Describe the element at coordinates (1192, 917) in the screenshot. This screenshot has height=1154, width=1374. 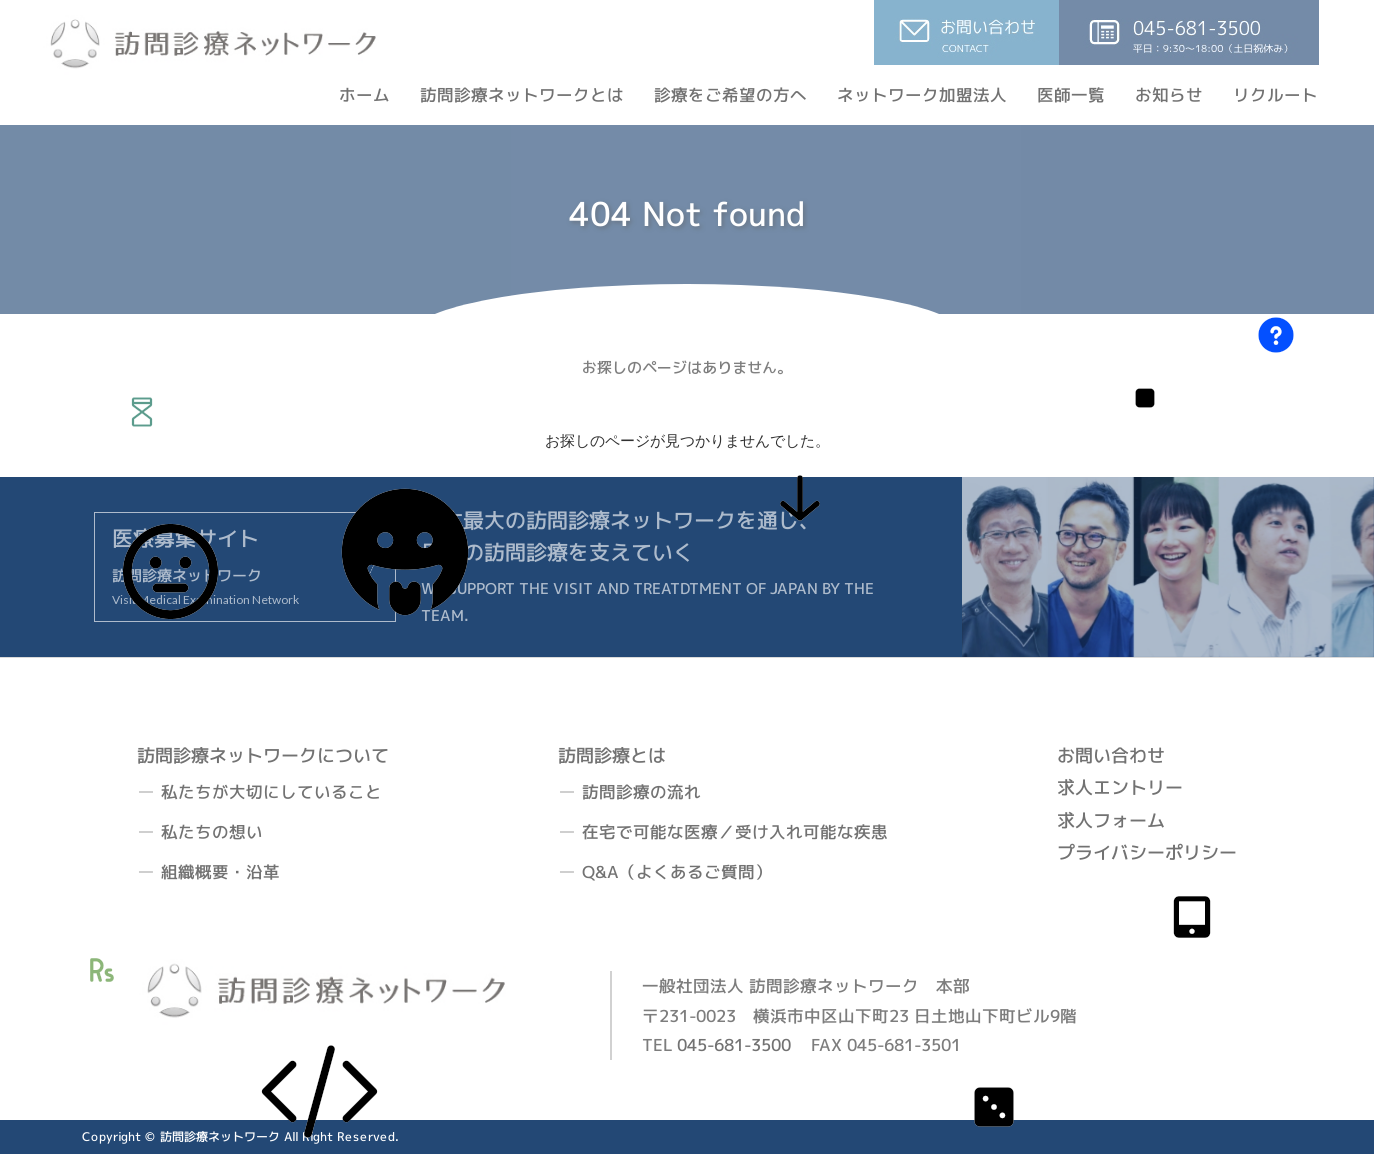
I see `indicates tablet device compatibility` at that location.